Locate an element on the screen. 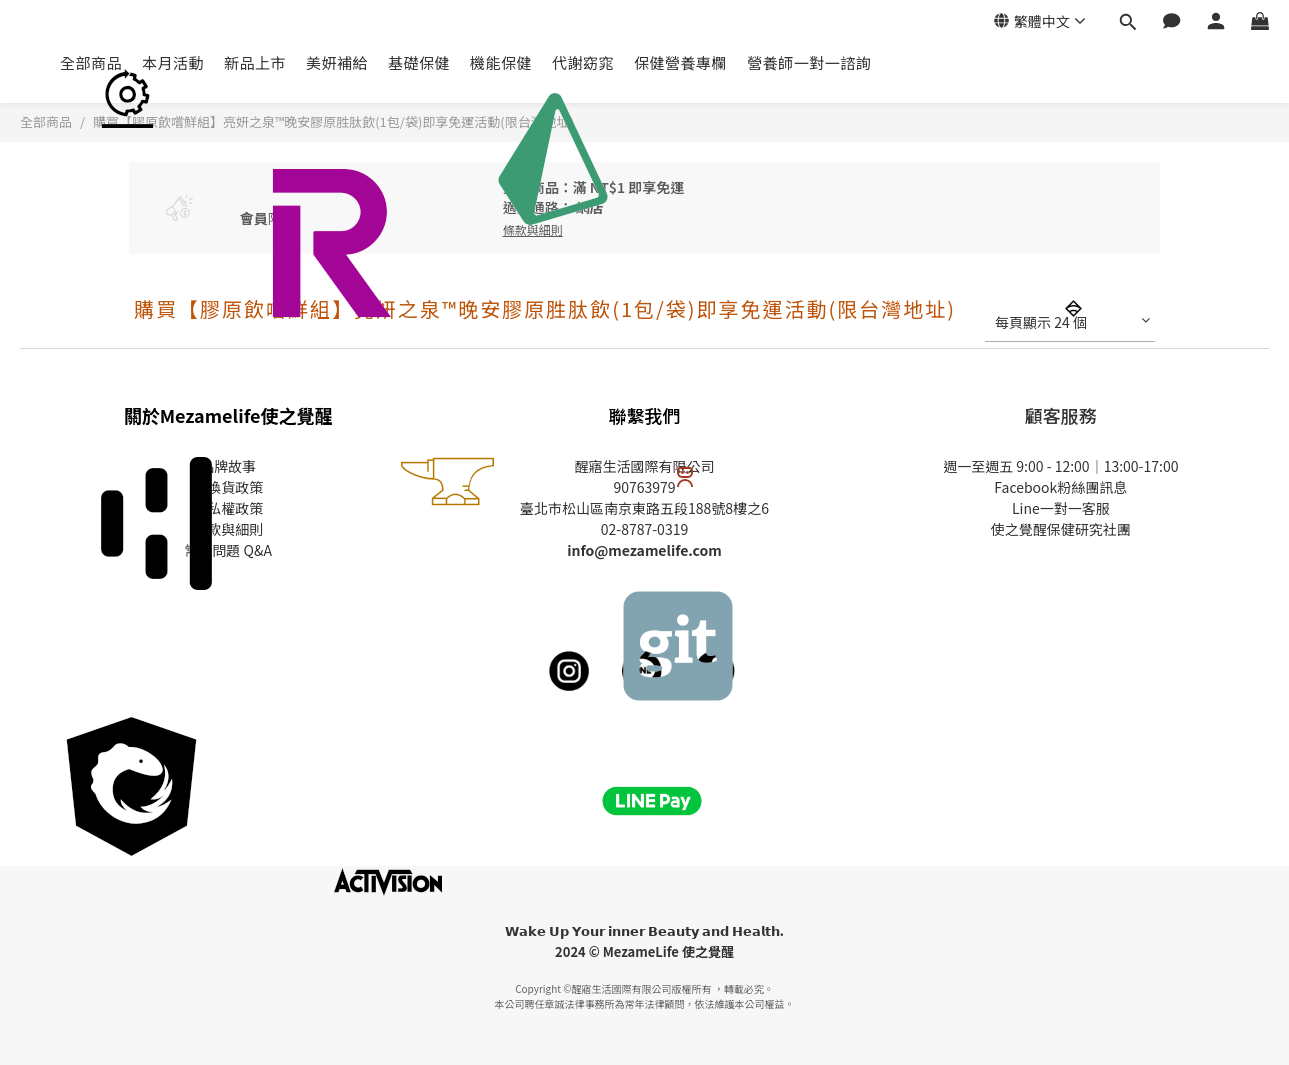 This screenshot has height=1065, width=1289. open hyperskill learning platform is located at coordinates (156, 523).